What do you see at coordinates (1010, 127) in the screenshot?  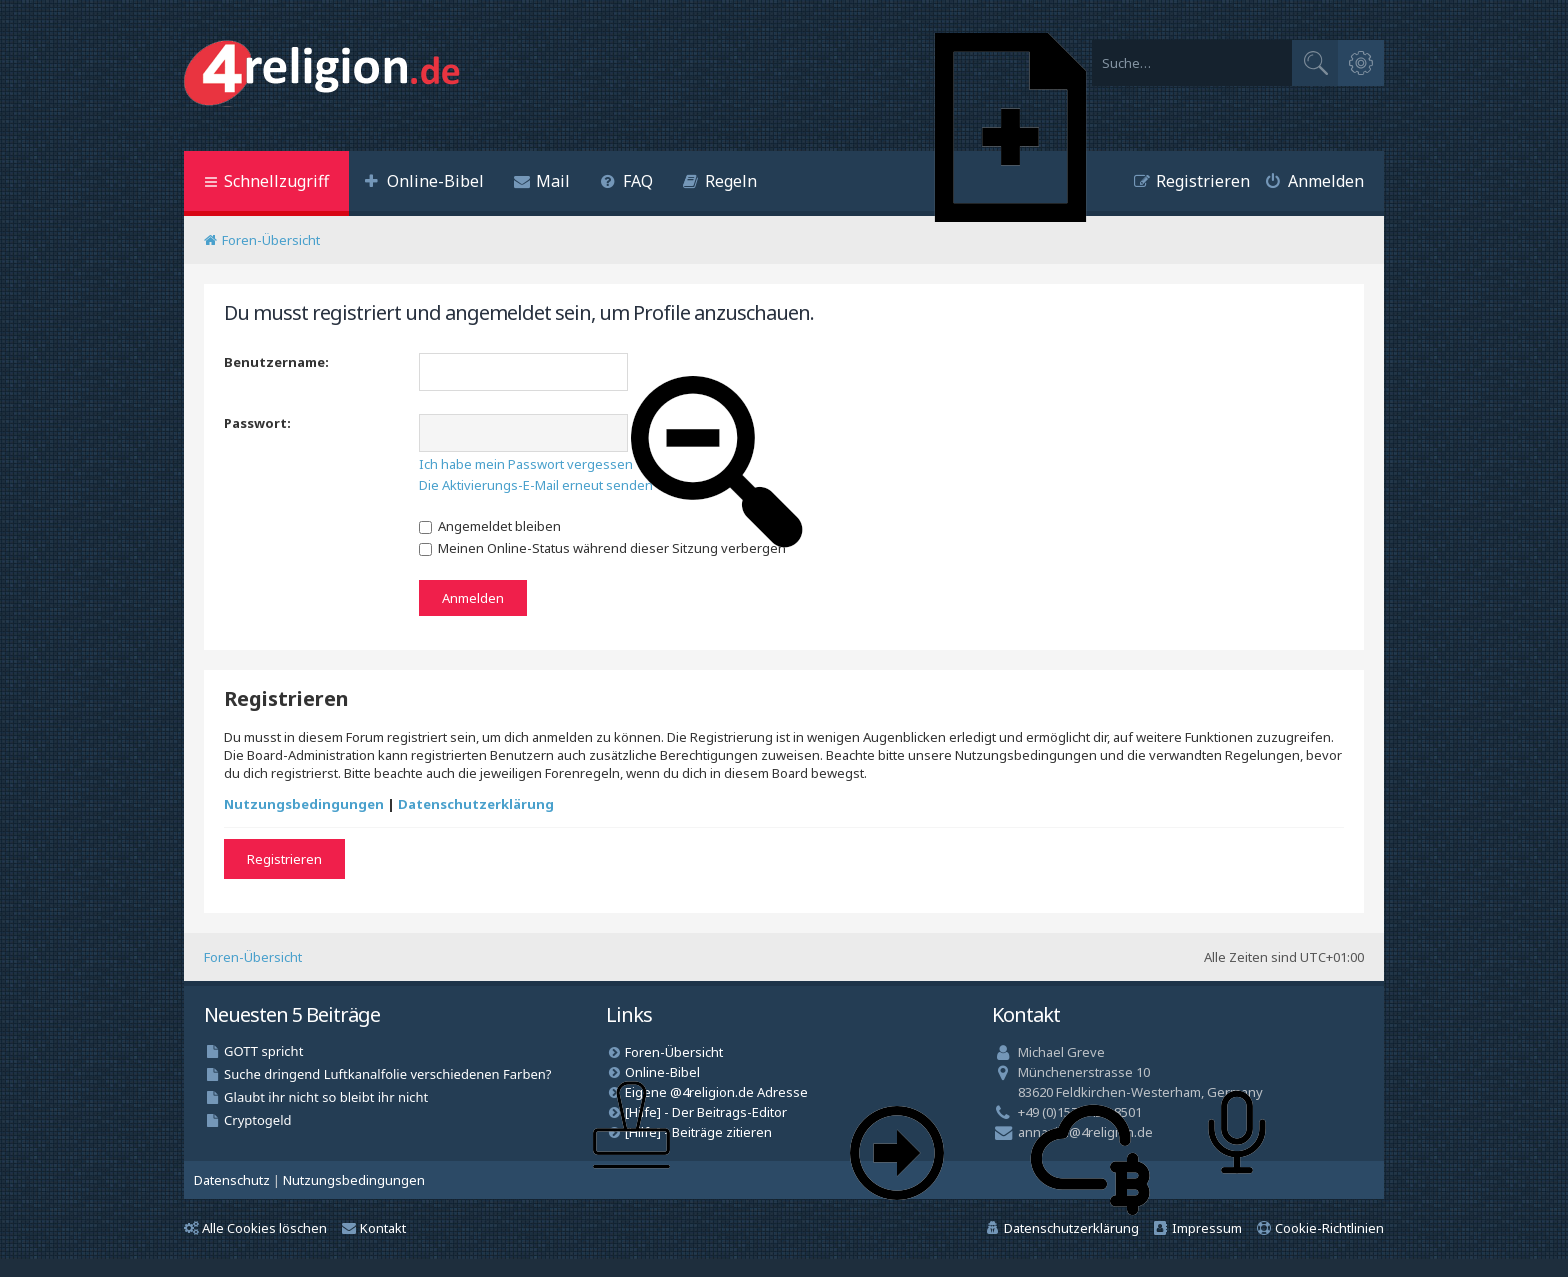 I see `create a new document` at bounding box center [1010, 127].